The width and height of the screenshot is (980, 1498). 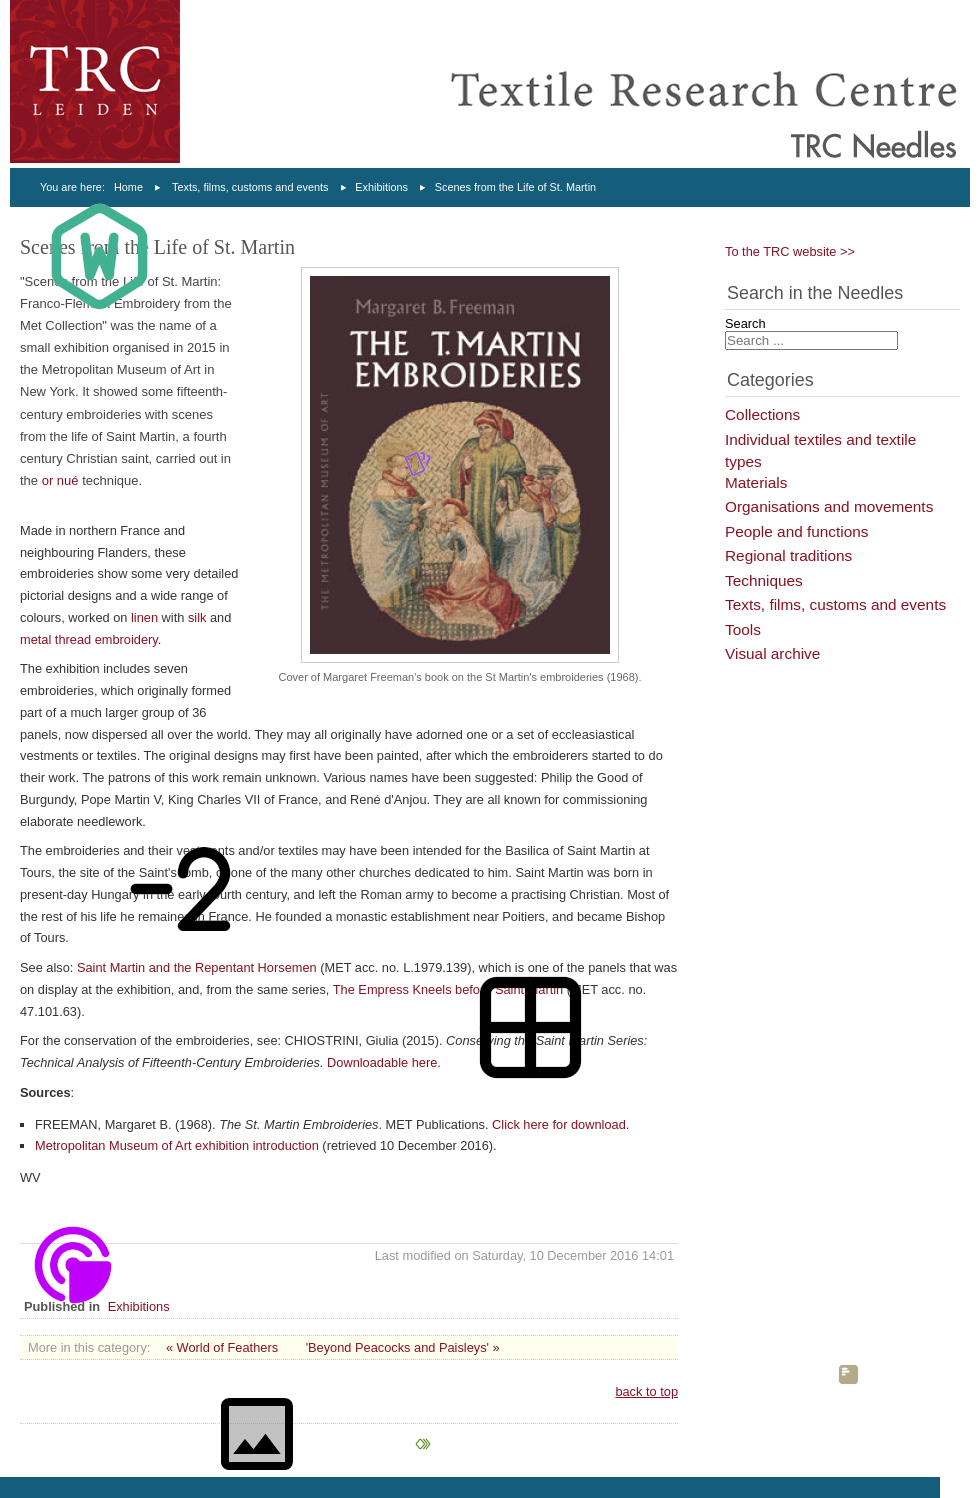 What do you see at coordinates (530, 1027) in the screenshot?
I see `apply borders to all cells in a table or grid` at bounding box center [530, 1027].